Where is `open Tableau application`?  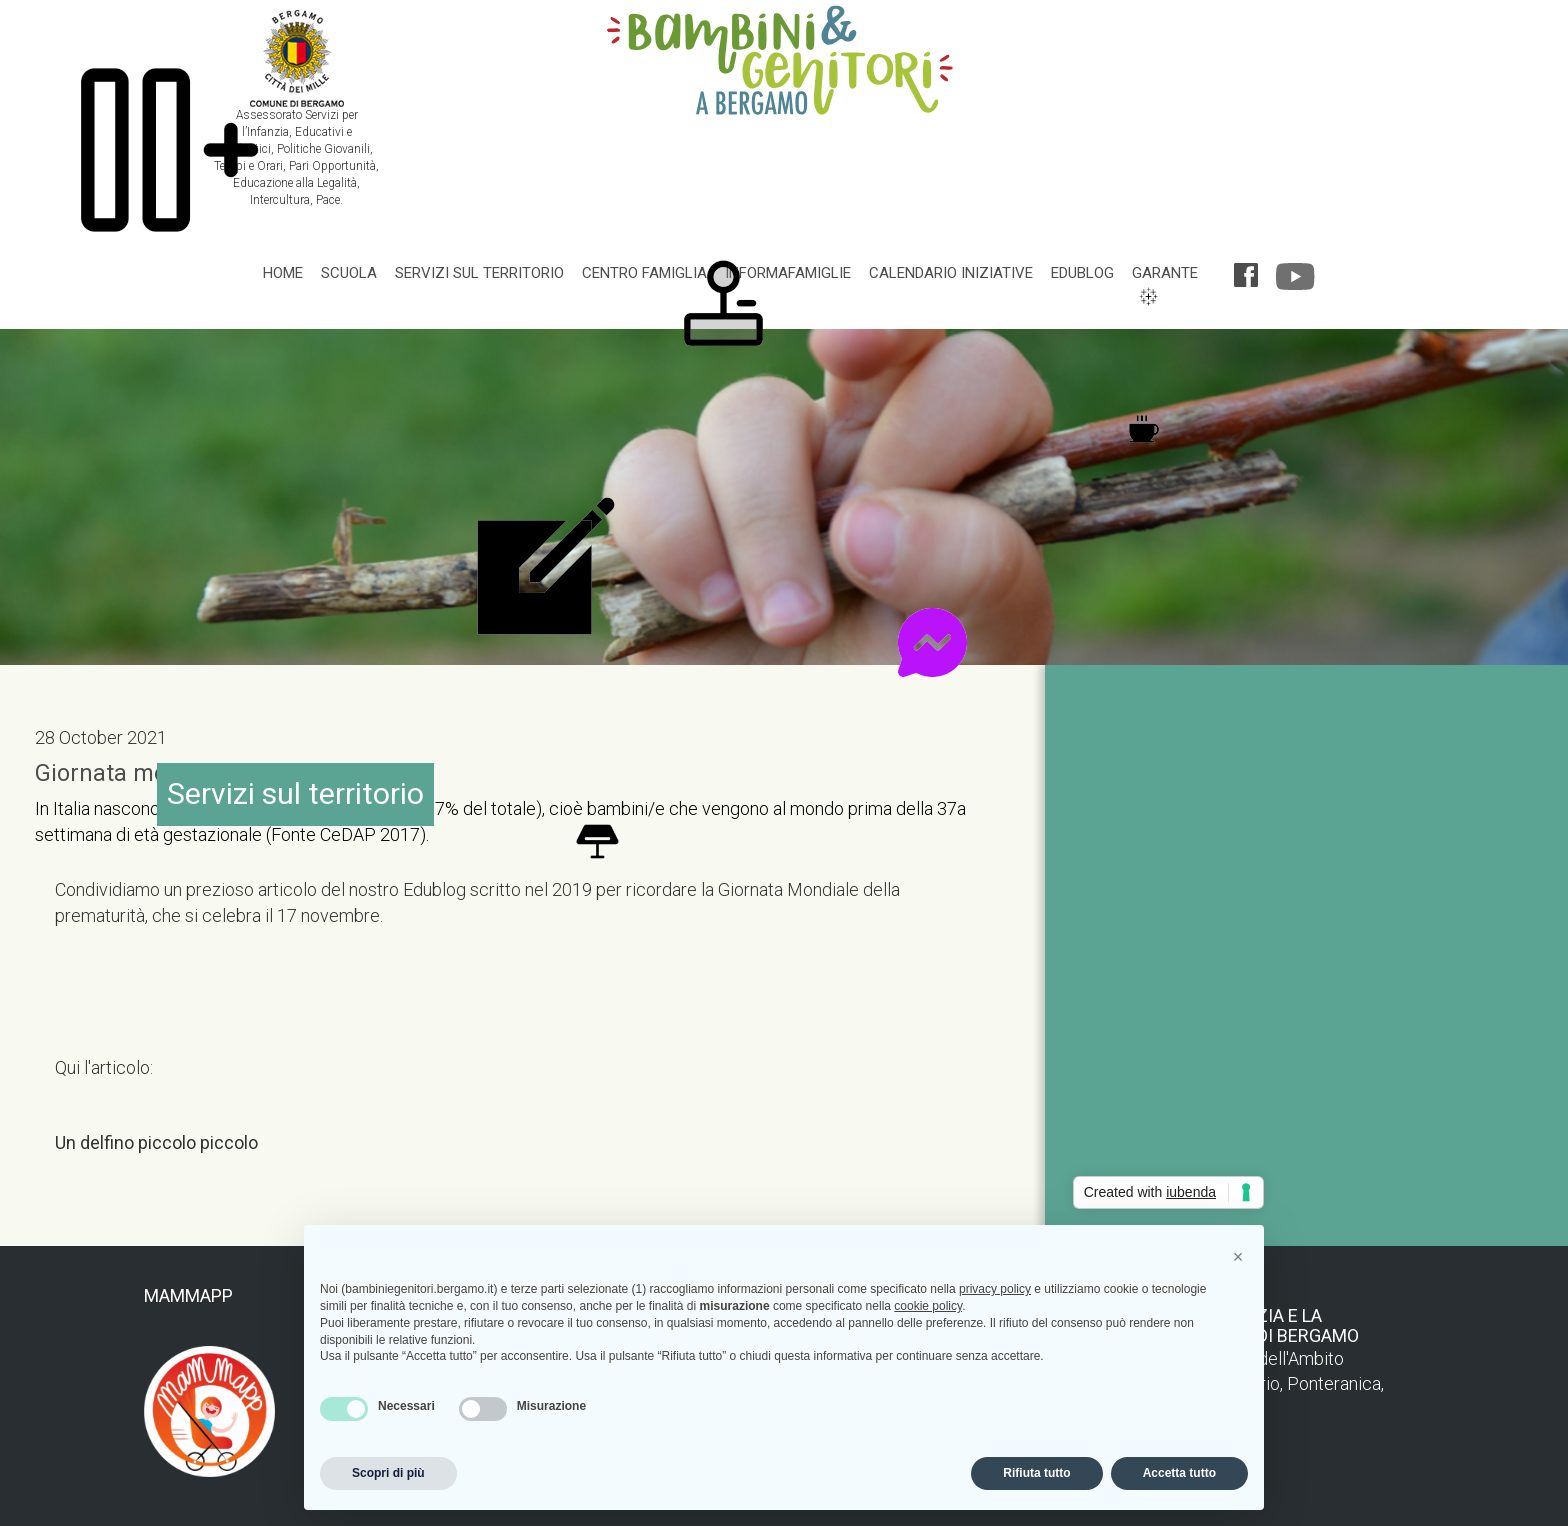 open Tableau application is located at coordinates (1148, 296).